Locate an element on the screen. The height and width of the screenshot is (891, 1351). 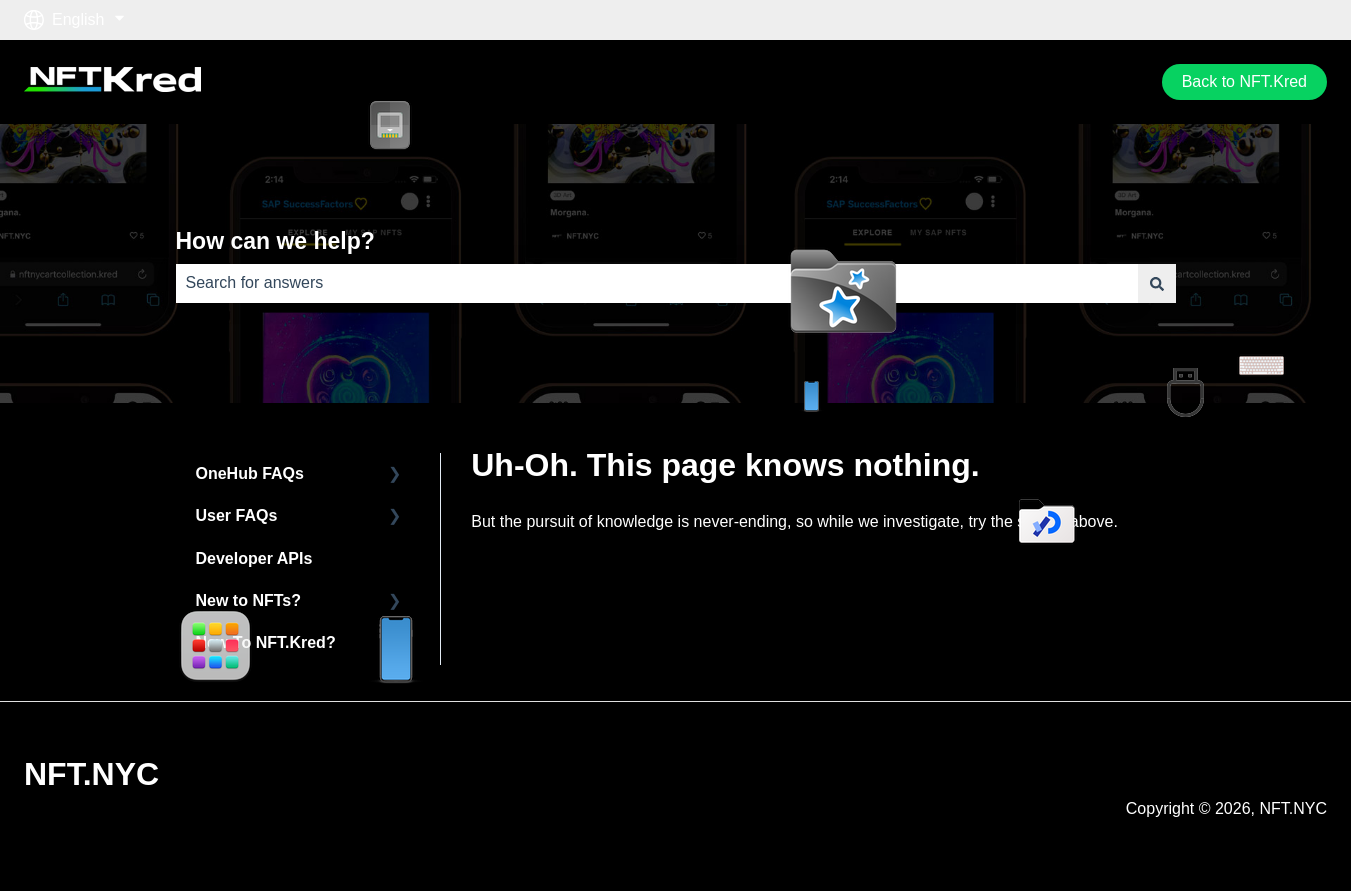
open the app launcher to view all applications is located at coordinates (215, 645).